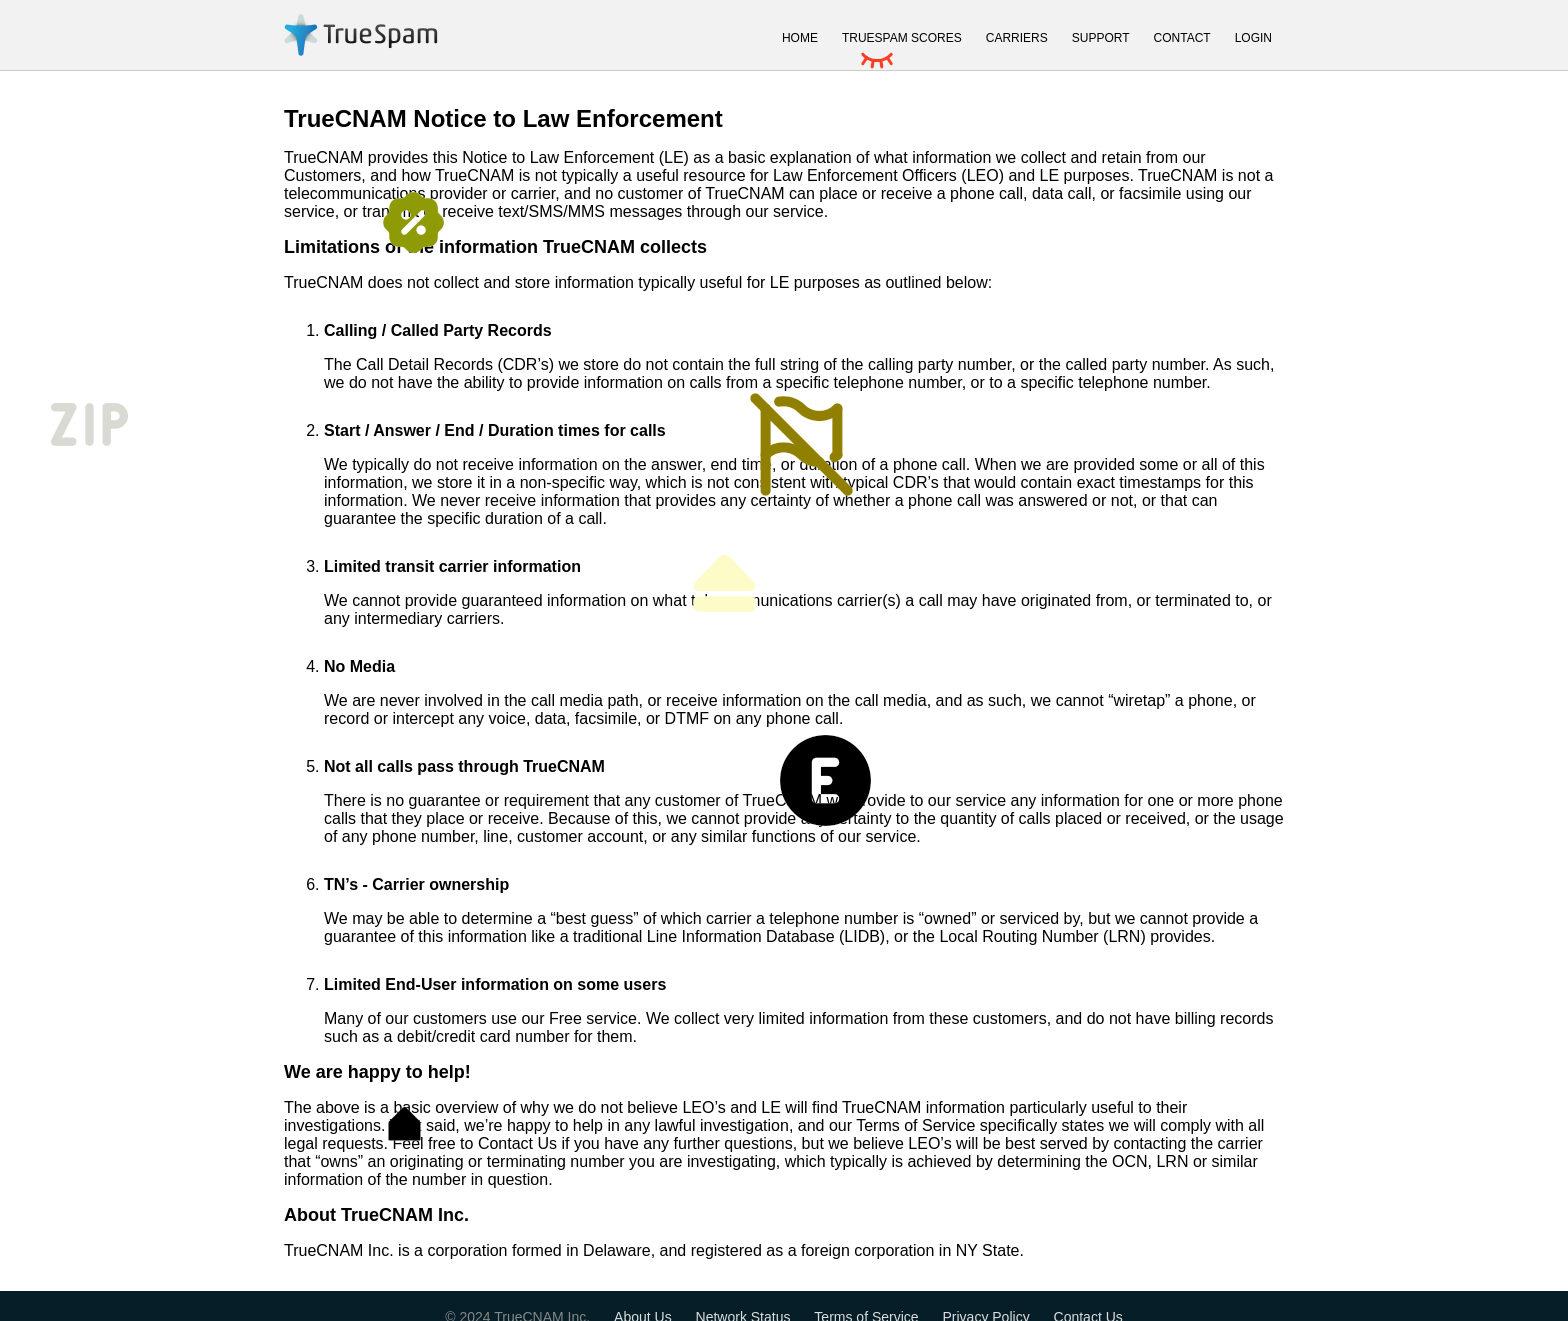 This screenshot has width=1568, height=1321. Describe the element at coordinates (404, 1124) in the screenshot. I see `navigate to home screen` at that location.